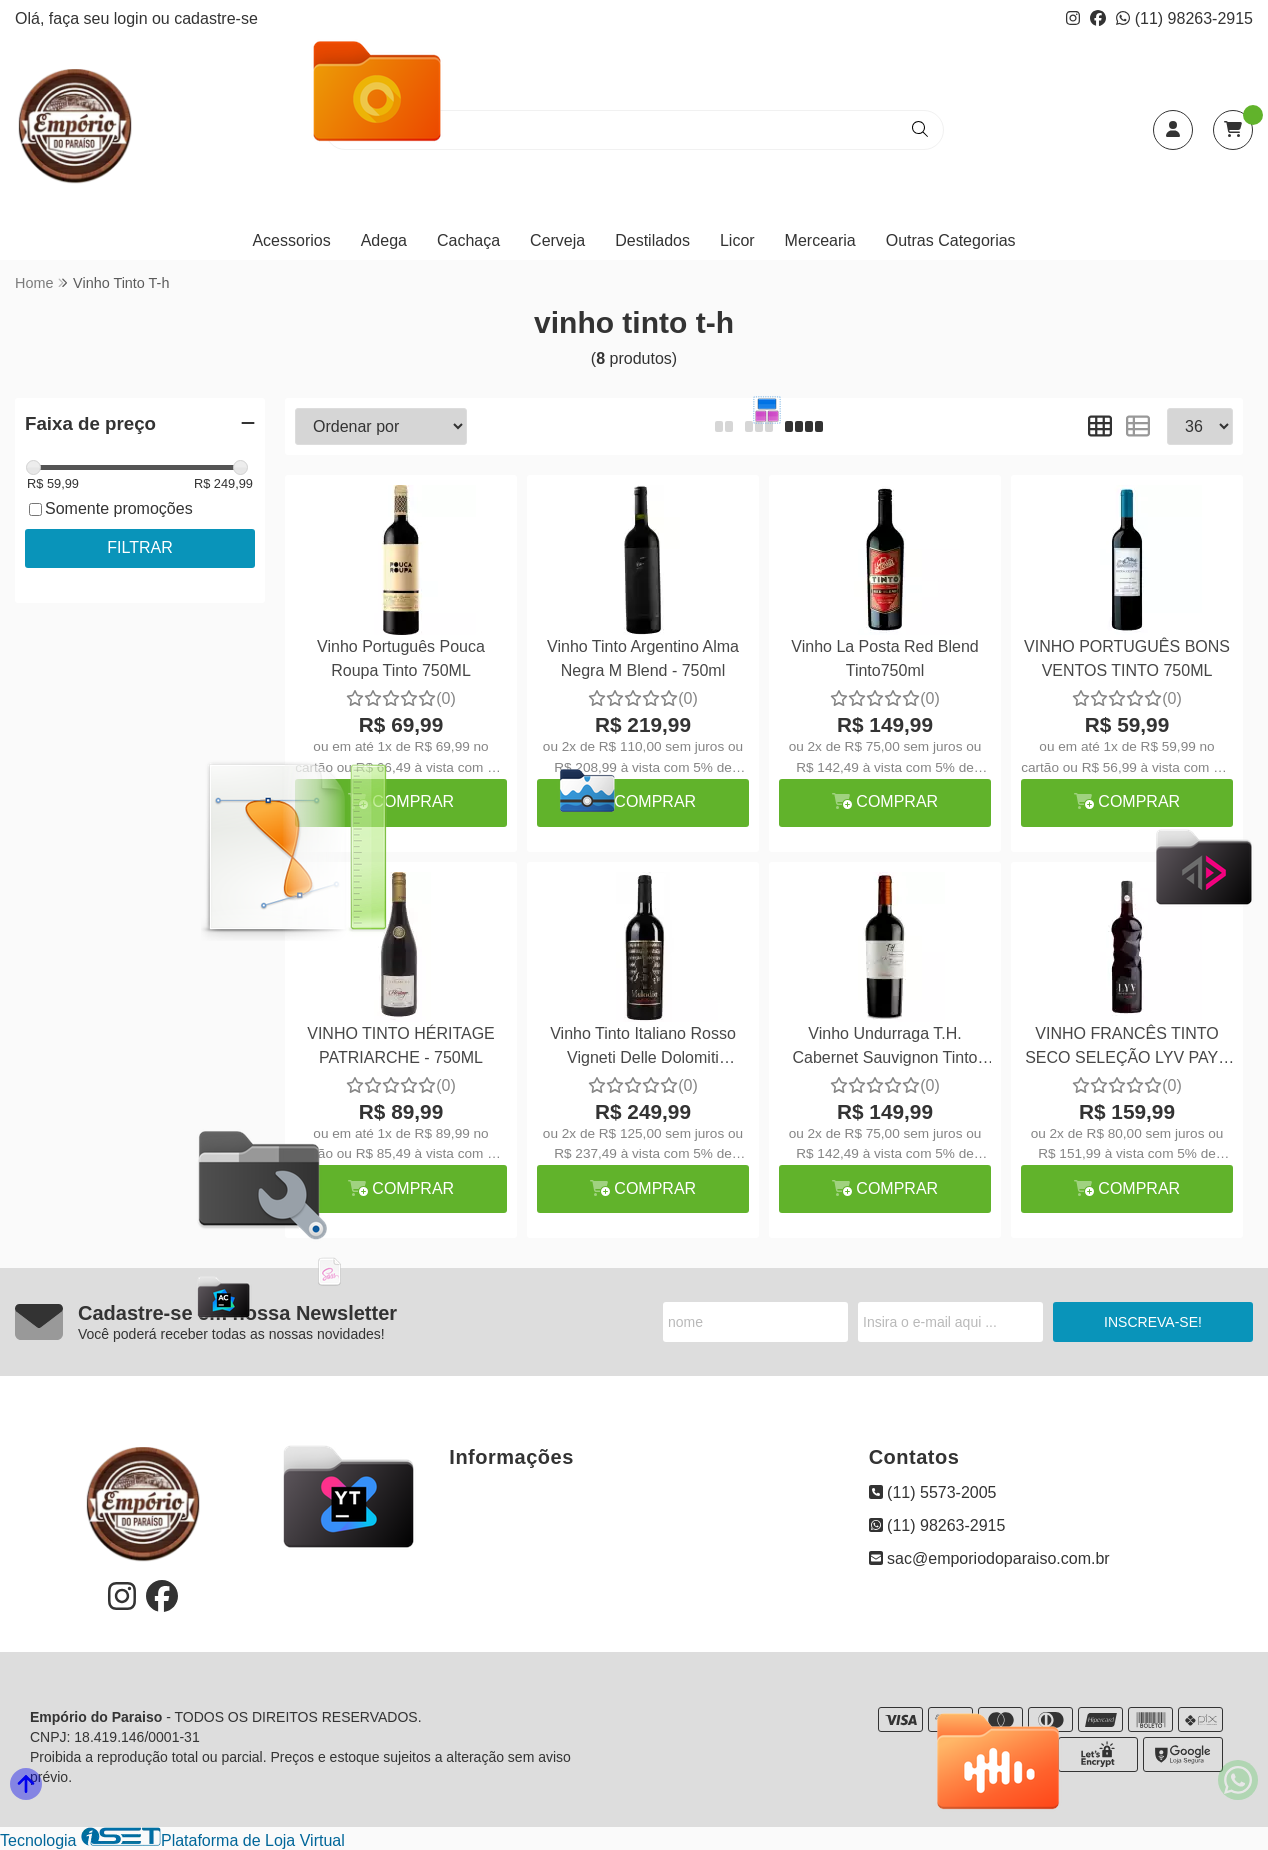 This screenshot has width=1268, height=1850. Describe the element at coordinates (329, 1271) in the screenshot. I see `scss/sass stylesheet file` at that location.